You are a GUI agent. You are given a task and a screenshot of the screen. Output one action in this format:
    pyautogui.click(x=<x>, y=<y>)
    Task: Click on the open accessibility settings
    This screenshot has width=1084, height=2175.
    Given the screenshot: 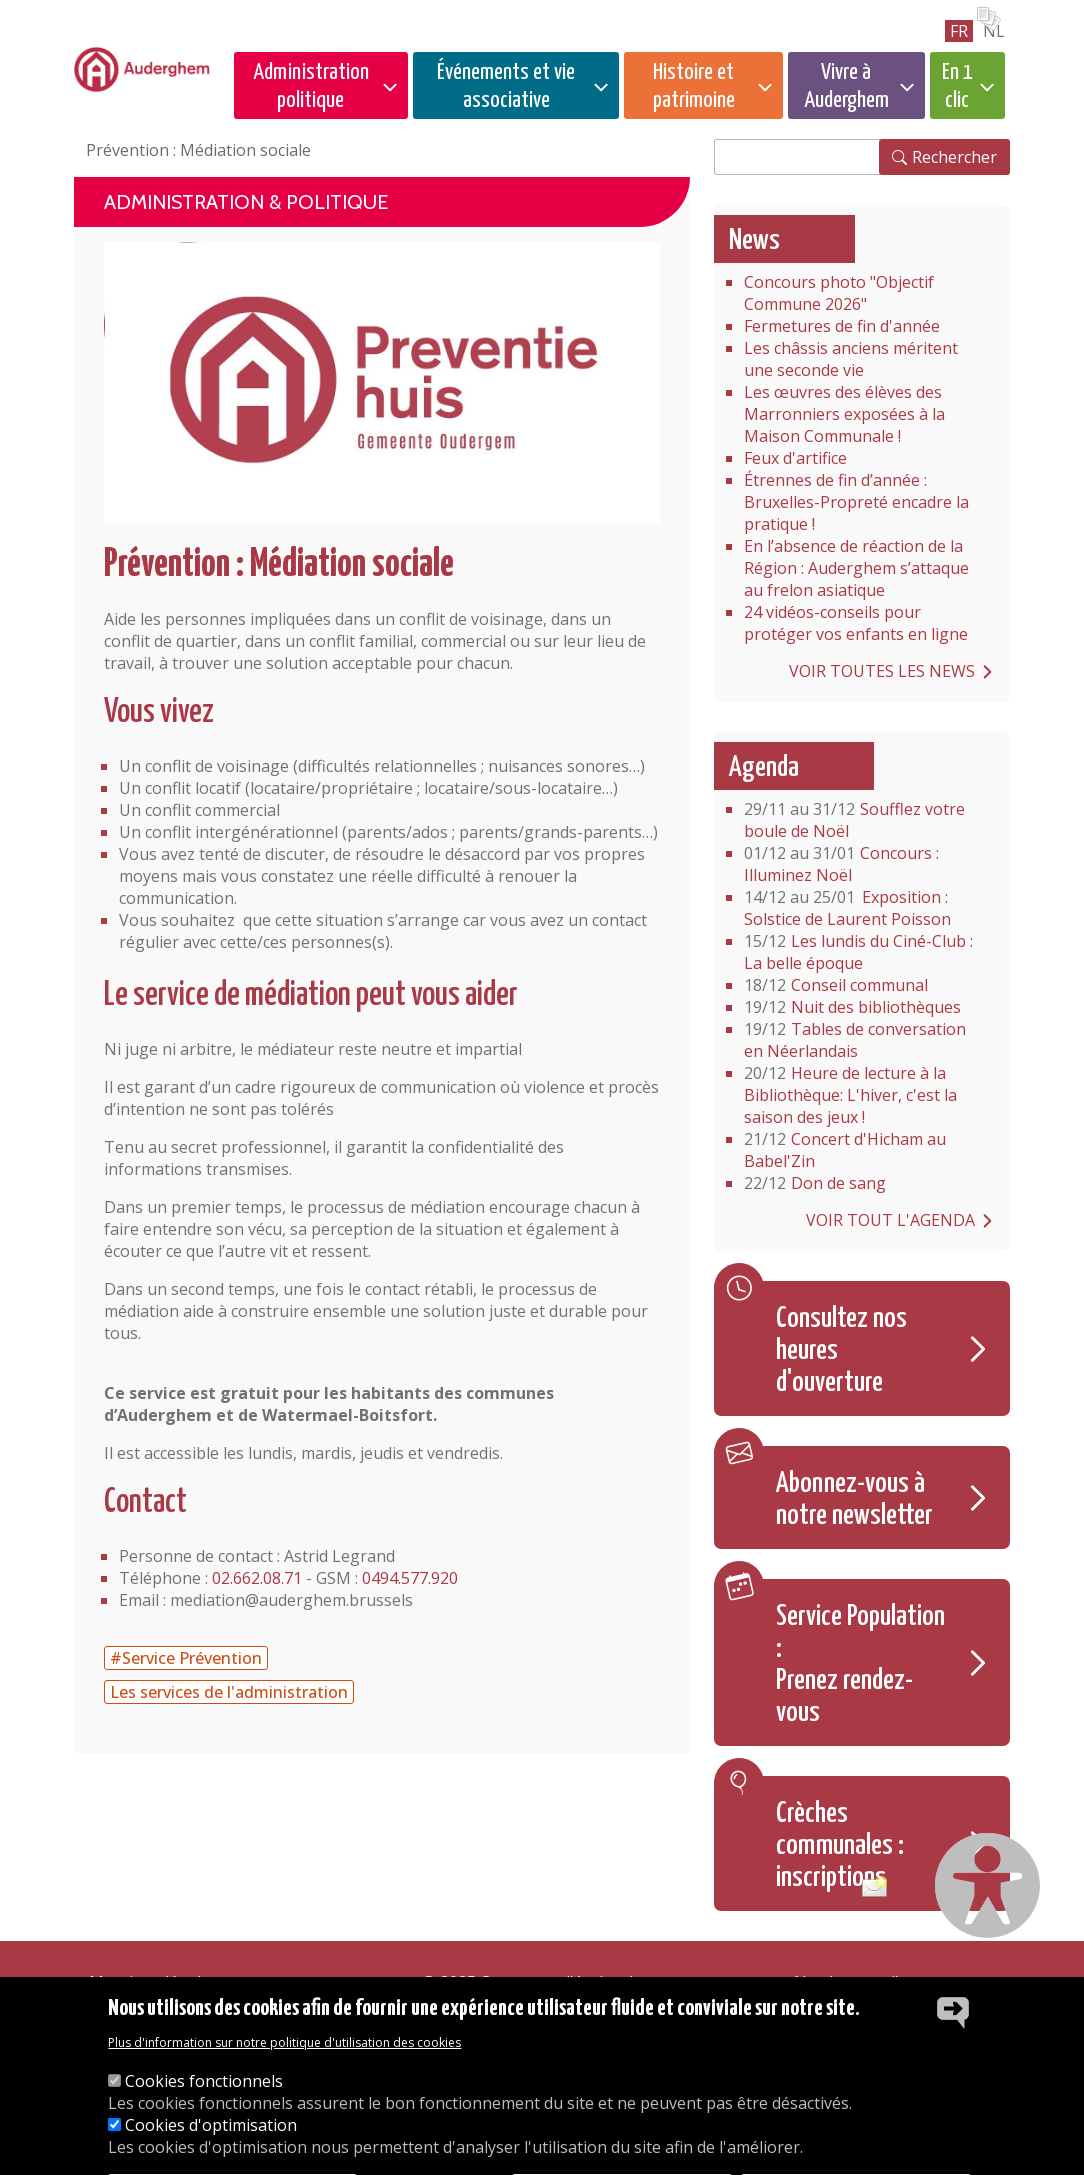 What is the action you would take?
    pyautogui.click(x=987, y=1885)
    